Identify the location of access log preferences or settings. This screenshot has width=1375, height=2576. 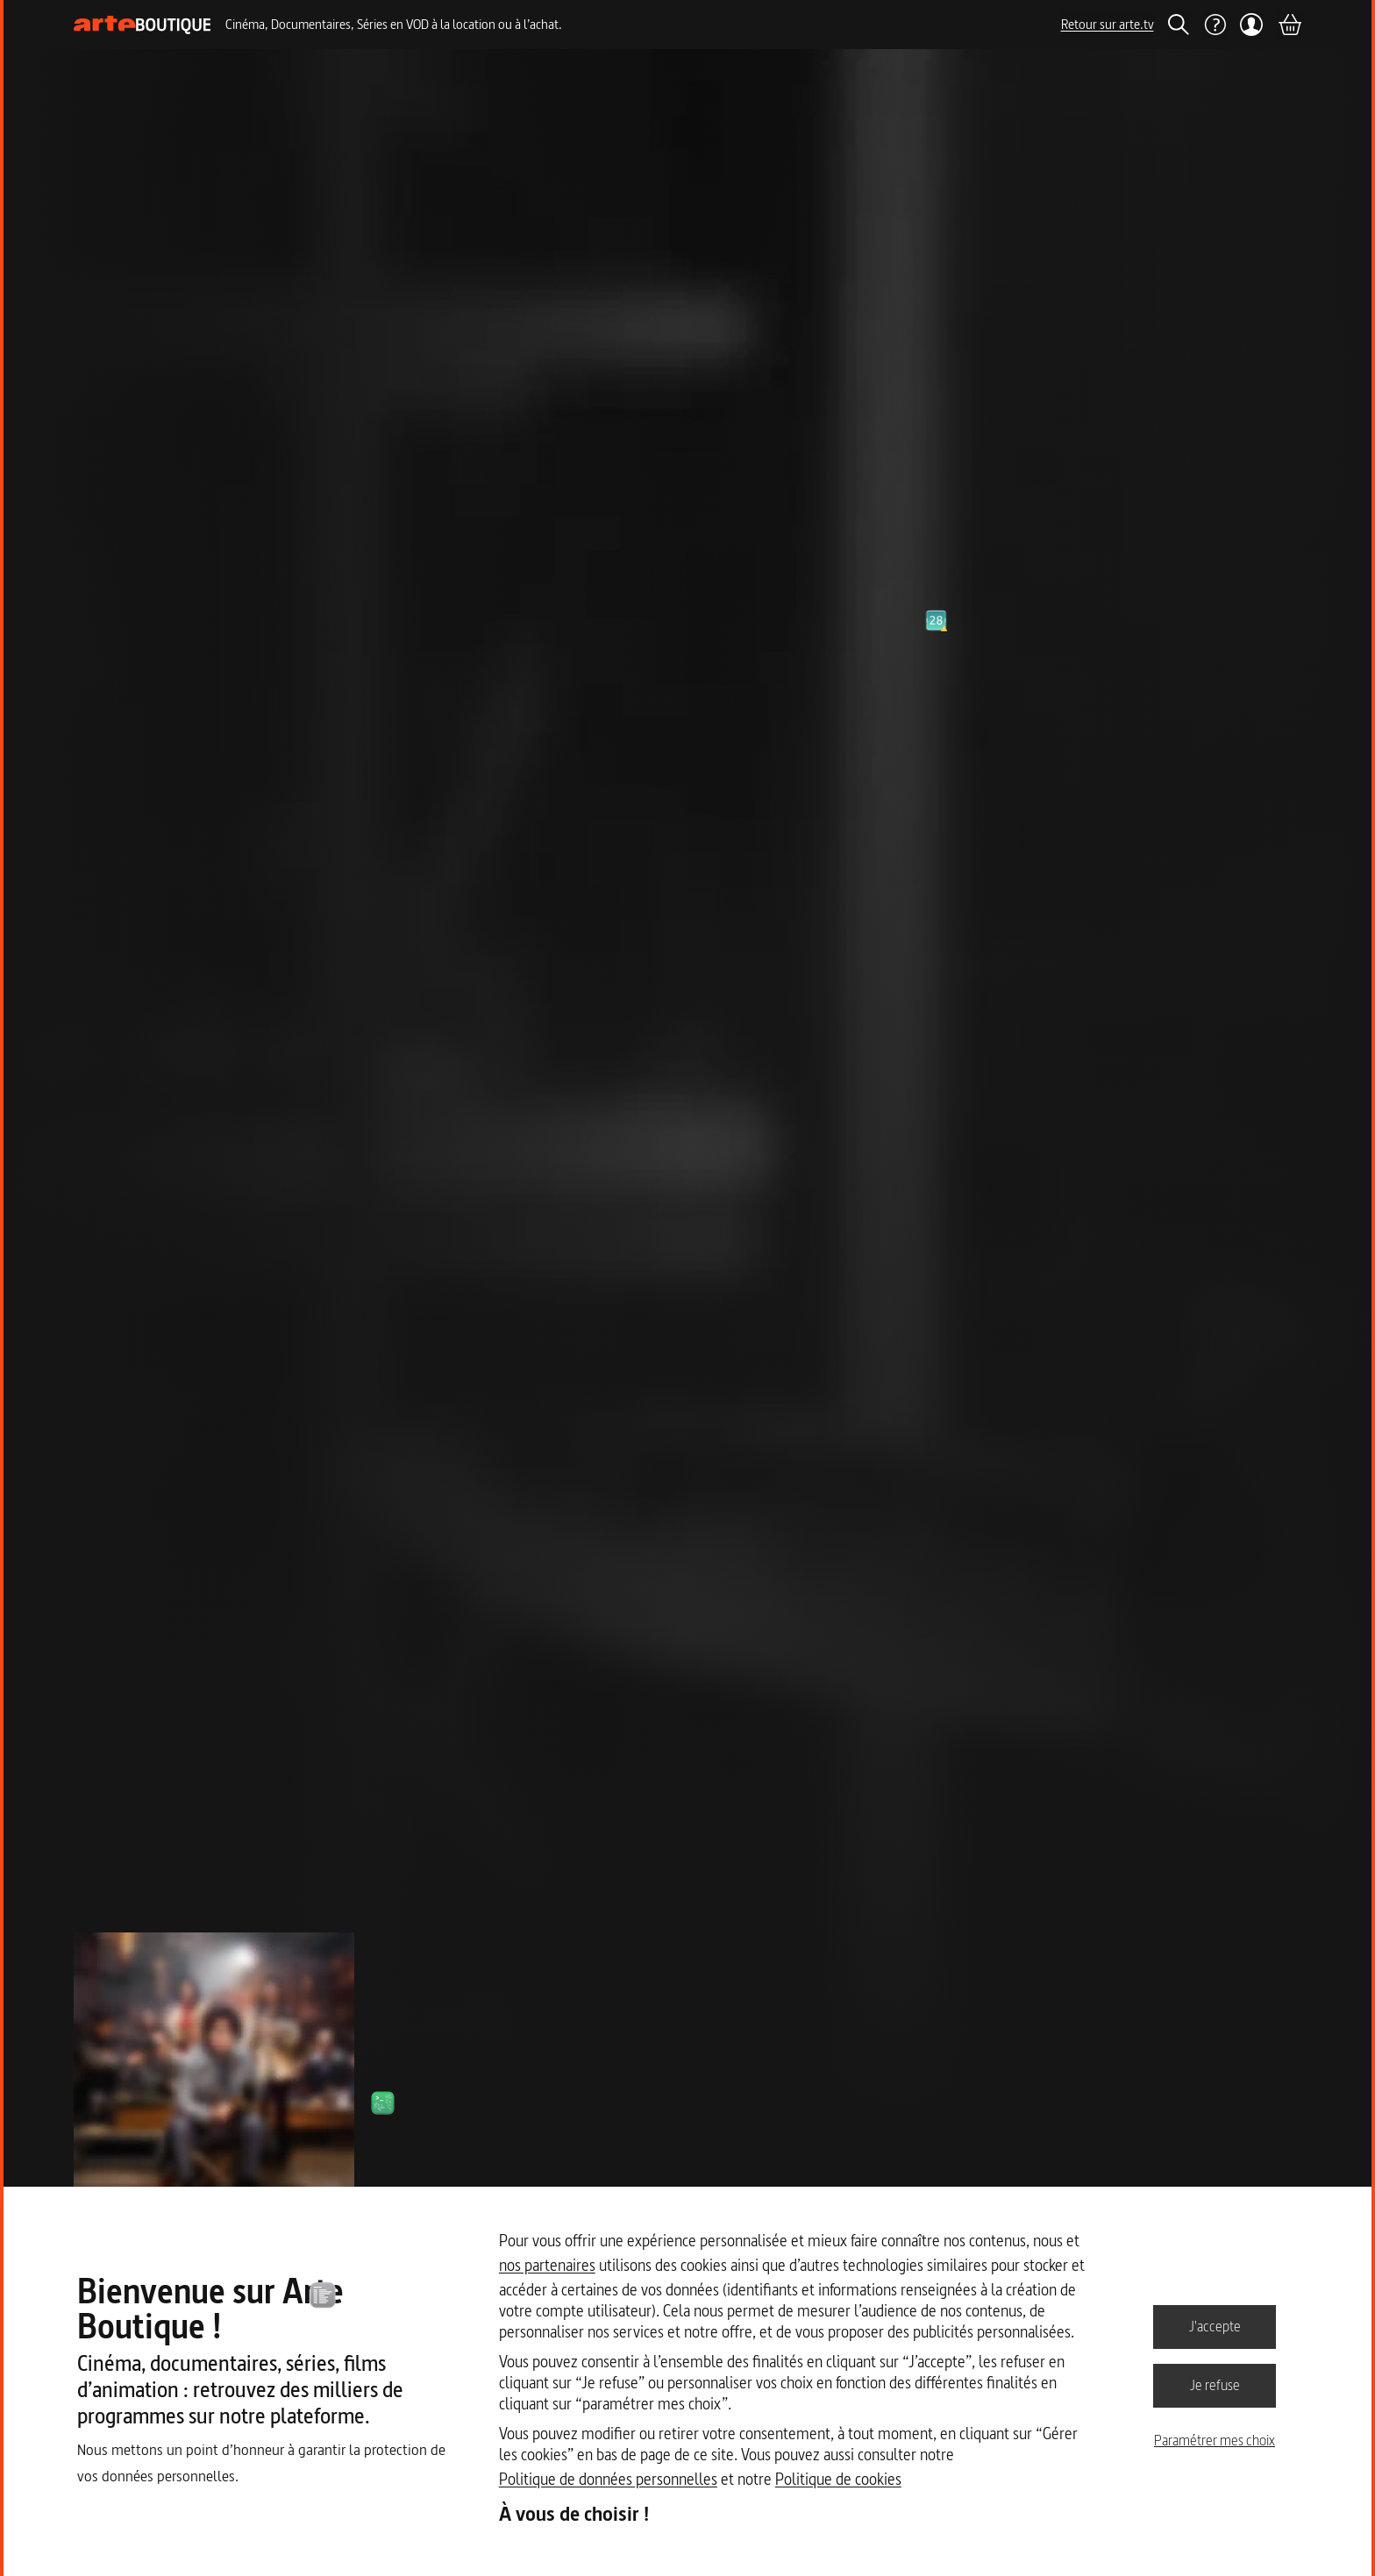
(323, 2295).